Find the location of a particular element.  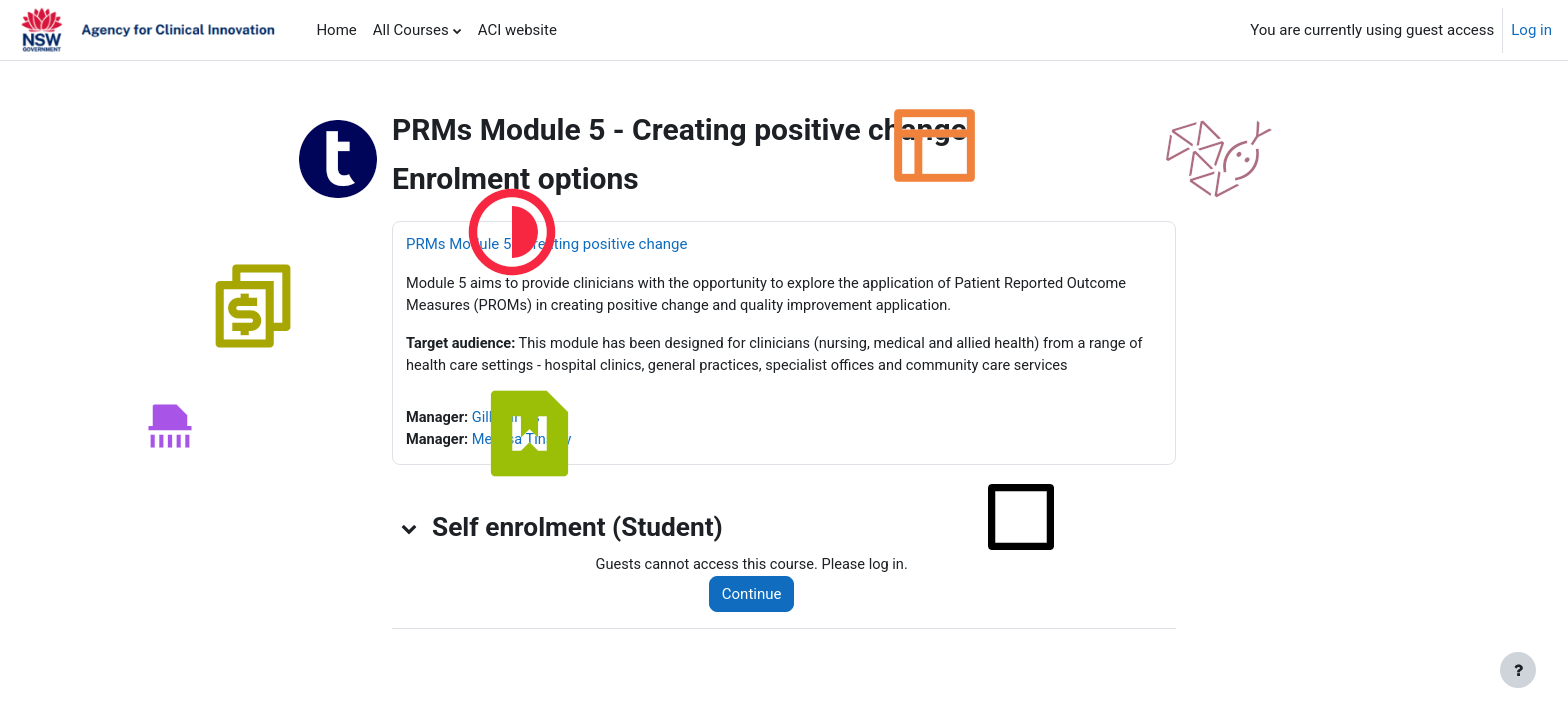

link to PythonAnywhere cloud hosting service is located at coordinates (1219, 159).